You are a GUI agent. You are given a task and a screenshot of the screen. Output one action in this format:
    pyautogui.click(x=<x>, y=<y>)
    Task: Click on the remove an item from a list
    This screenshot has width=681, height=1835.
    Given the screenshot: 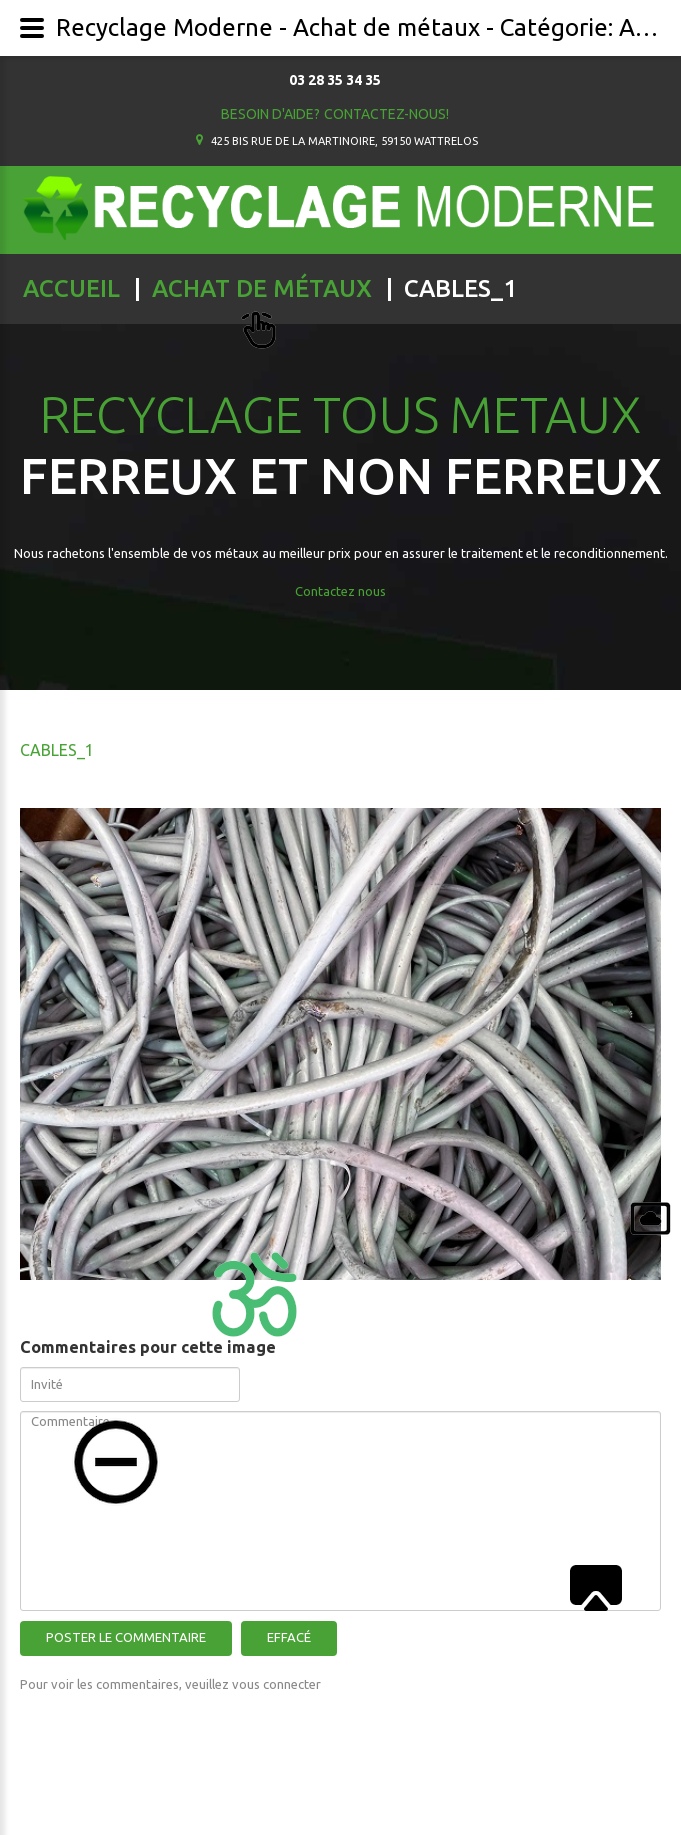 What is the action you would take?
    pyautogui.click(x=116, y=1462)
    